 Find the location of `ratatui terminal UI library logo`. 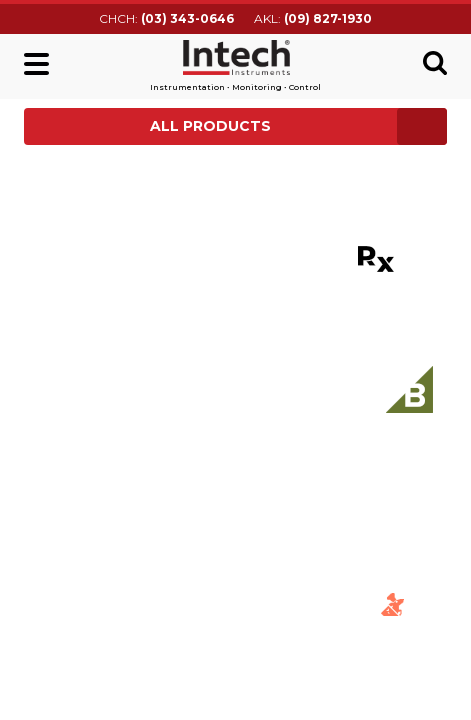

ratatui terminal UI library logo is located at coordinates (392, 604).